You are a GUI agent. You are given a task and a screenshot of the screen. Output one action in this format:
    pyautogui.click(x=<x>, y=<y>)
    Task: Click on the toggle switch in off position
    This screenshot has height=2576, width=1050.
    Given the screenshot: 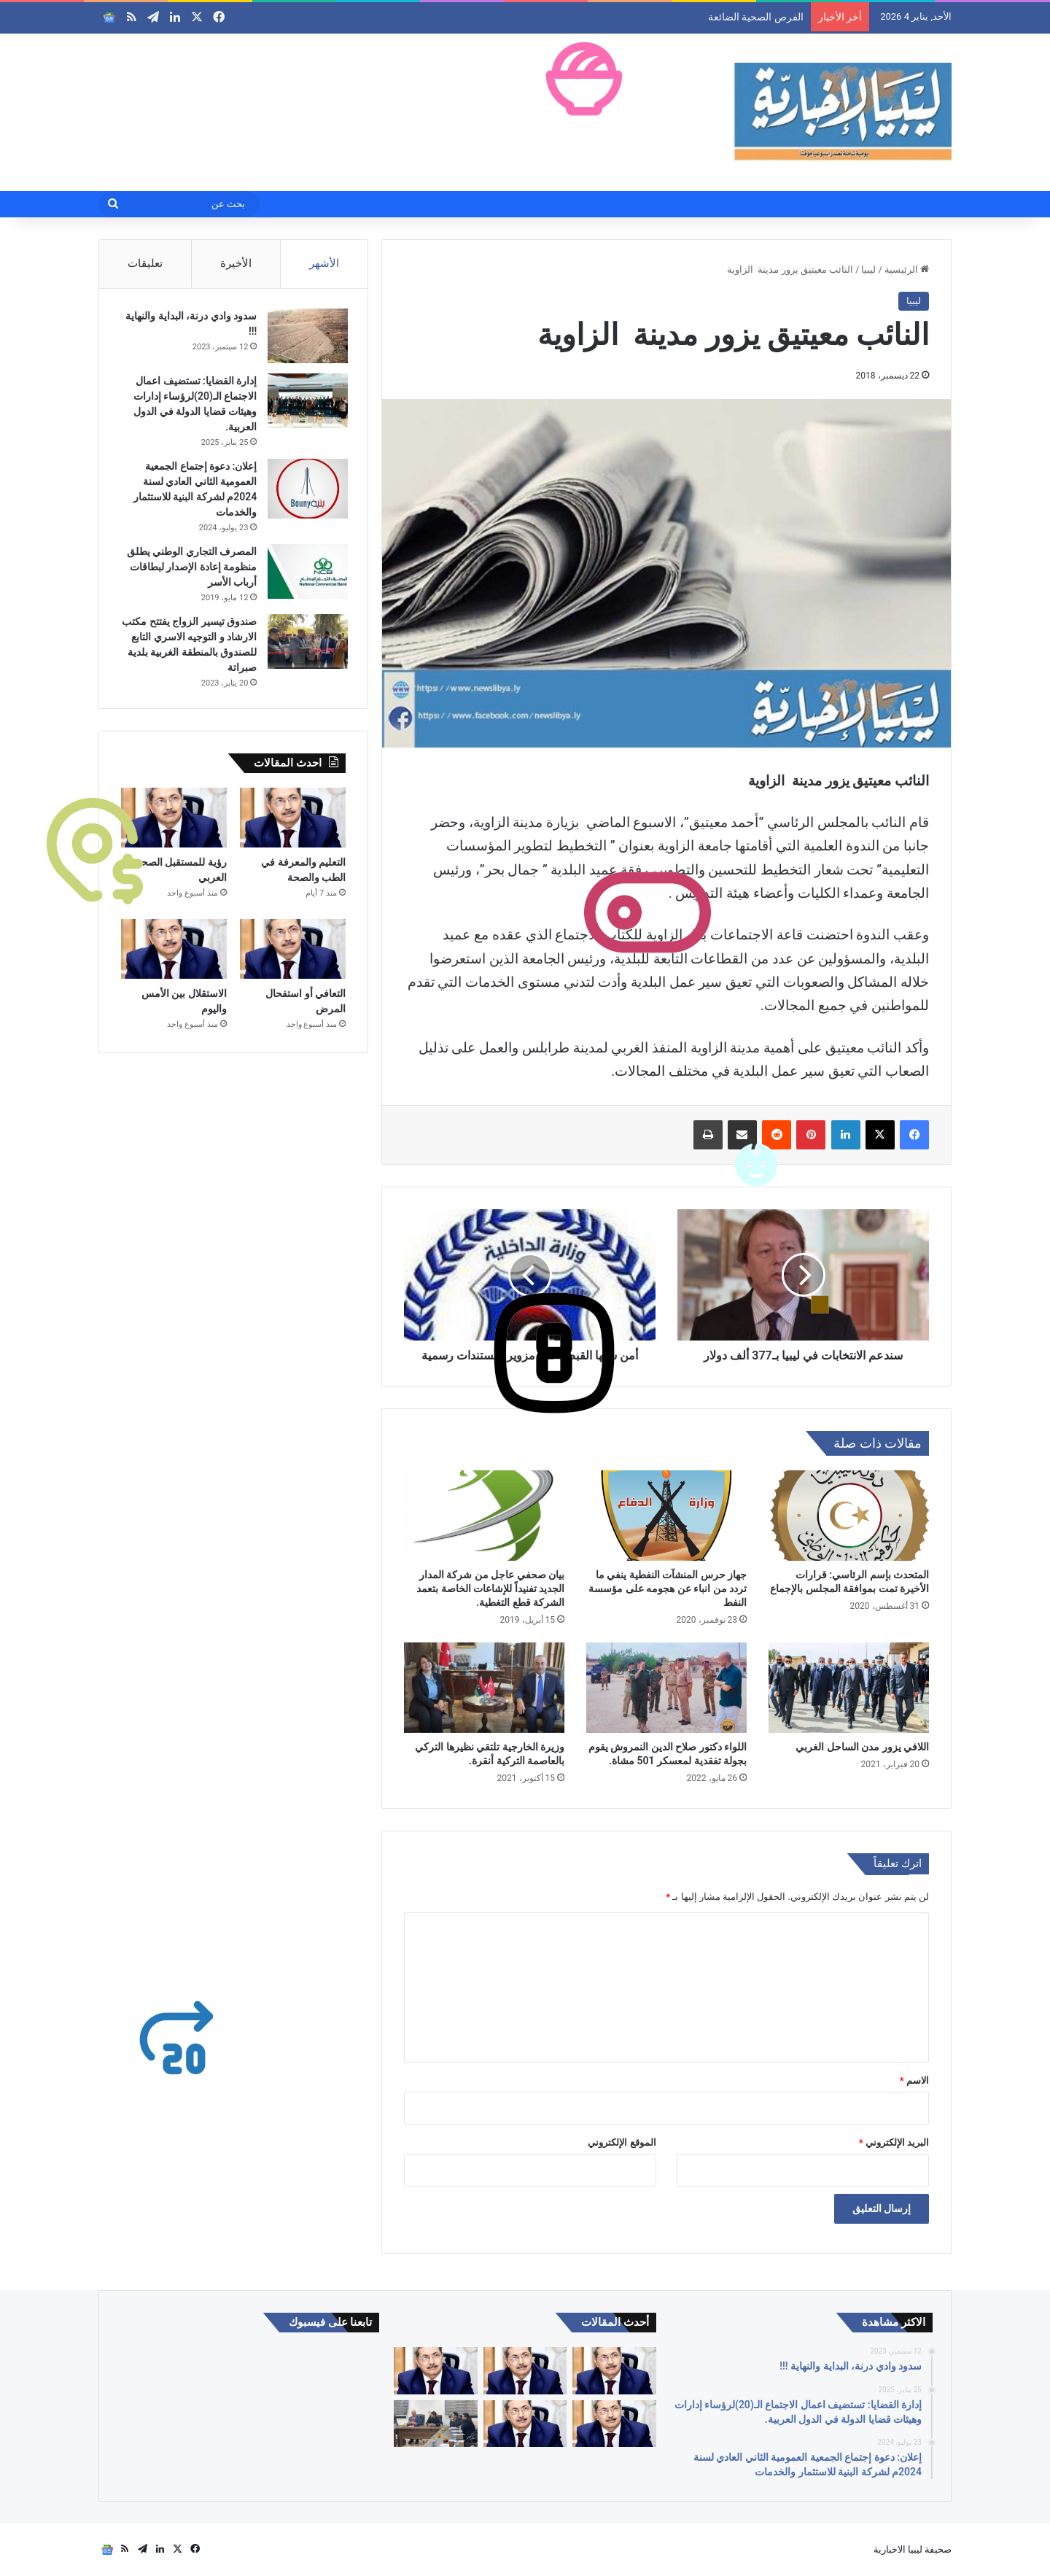 What is the action you would take?
    pyautogui.click(x=648, y=912)
    